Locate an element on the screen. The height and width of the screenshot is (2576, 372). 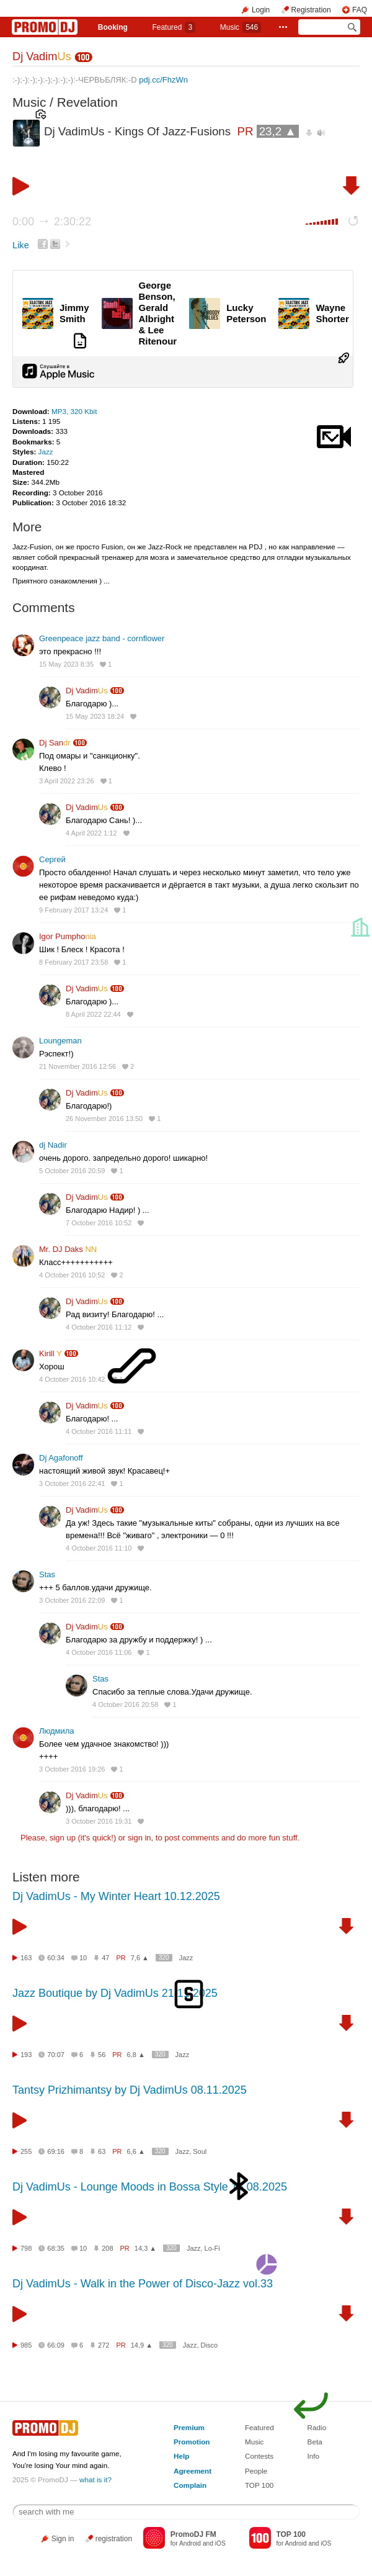
document with neutral status or feedback is located at coordinates (80, 341).